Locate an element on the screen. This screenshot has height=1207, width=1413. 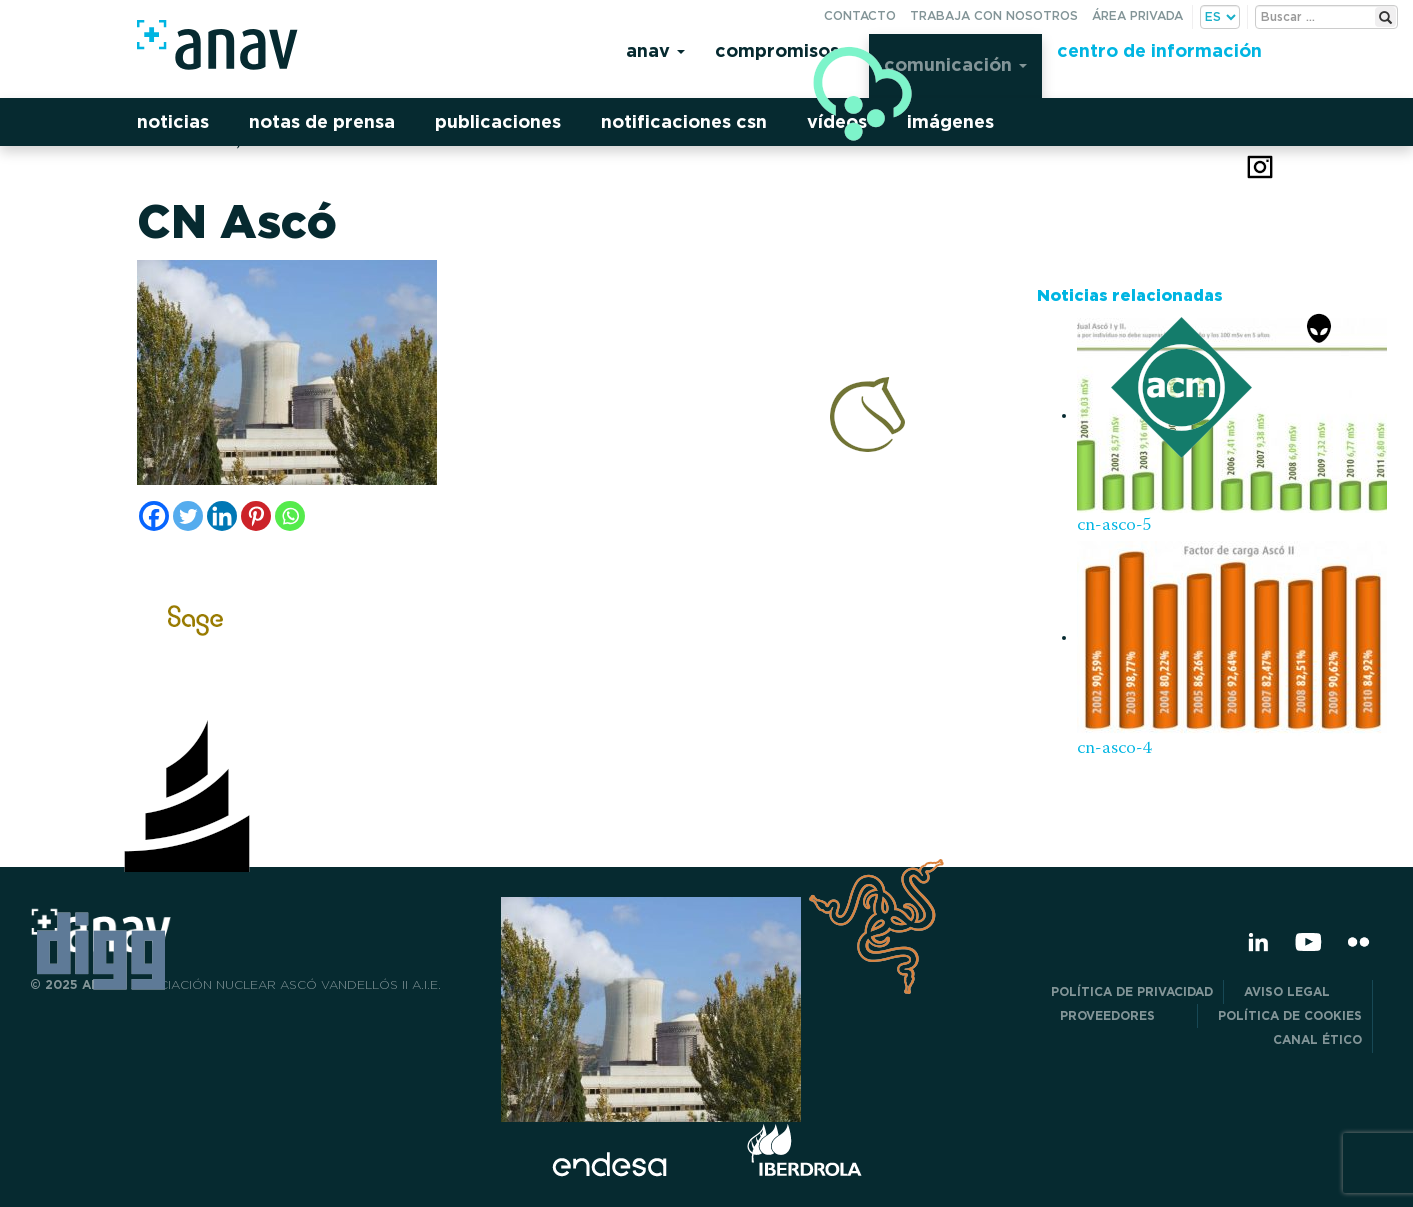
babelio logo - link to book cataloging and social reading platform is located at coordinates (187, 796).